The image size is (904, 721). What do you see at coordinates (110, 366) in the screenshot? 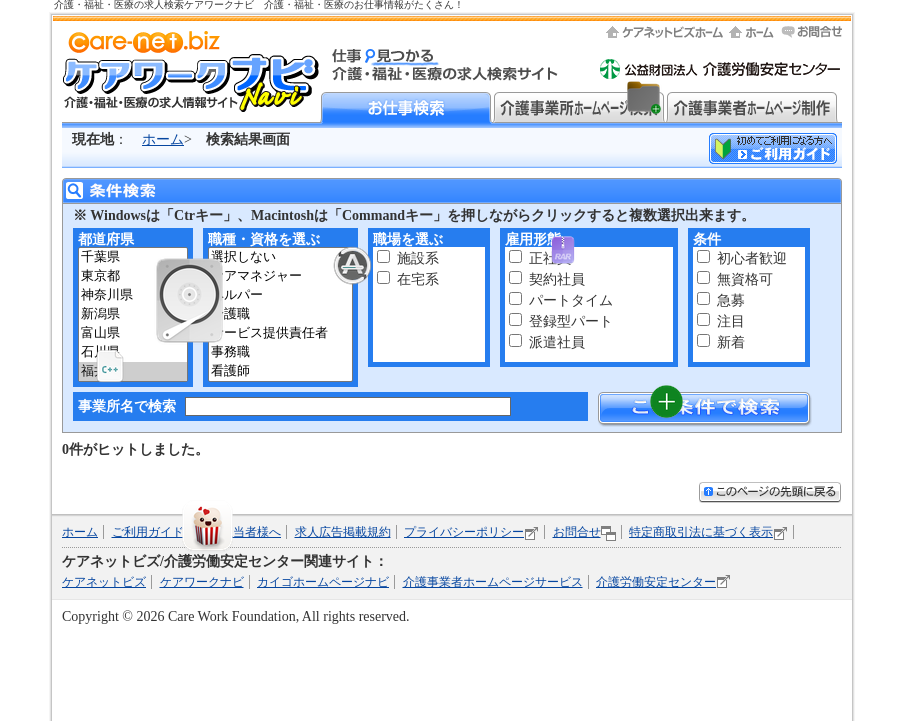
I see `a C++ source code file` at bounding box center [110, 366].